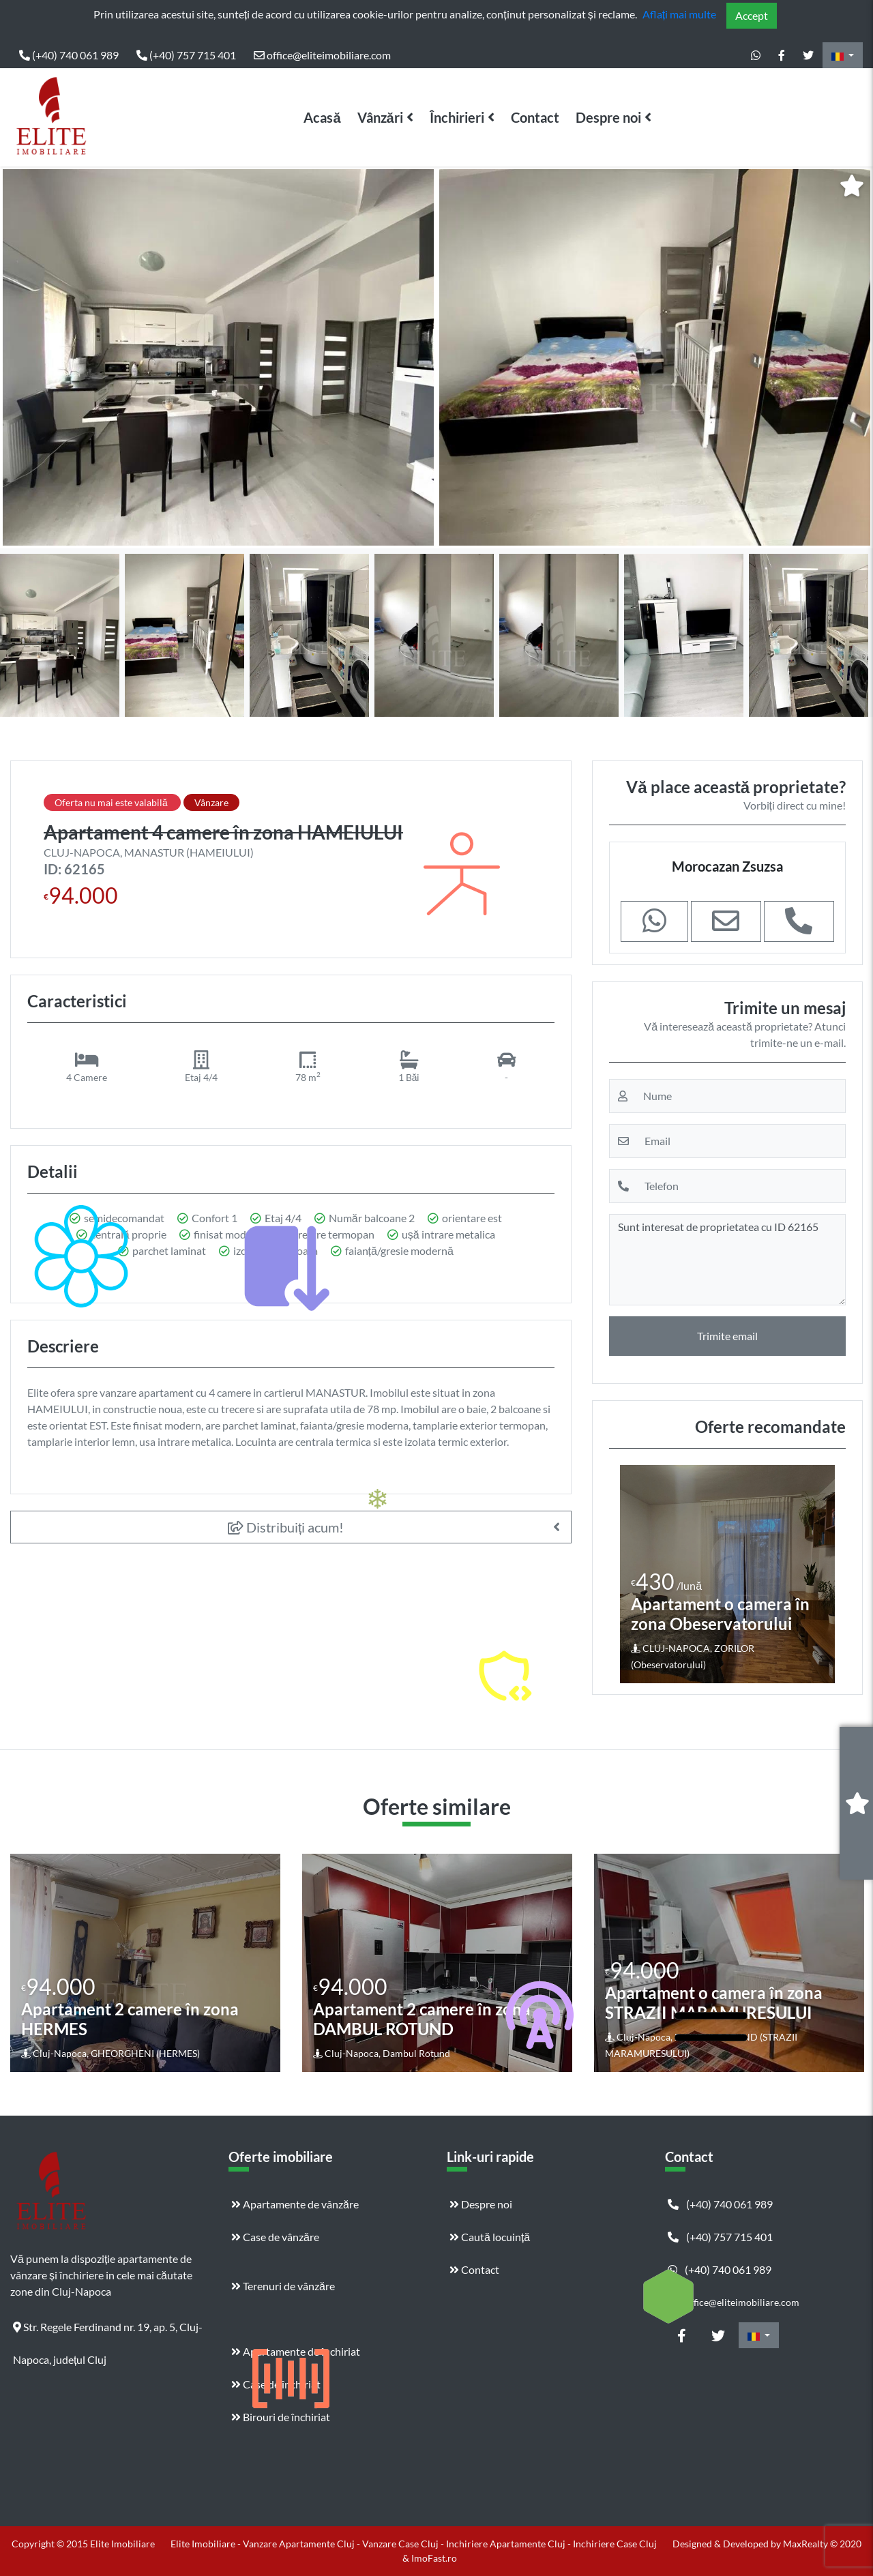 This screenshot has width=873, height=2576. What do you see at coordinates (291, 2378) in the screenshot?
I see `scan a barcode` at bounding box center [291, 2378].